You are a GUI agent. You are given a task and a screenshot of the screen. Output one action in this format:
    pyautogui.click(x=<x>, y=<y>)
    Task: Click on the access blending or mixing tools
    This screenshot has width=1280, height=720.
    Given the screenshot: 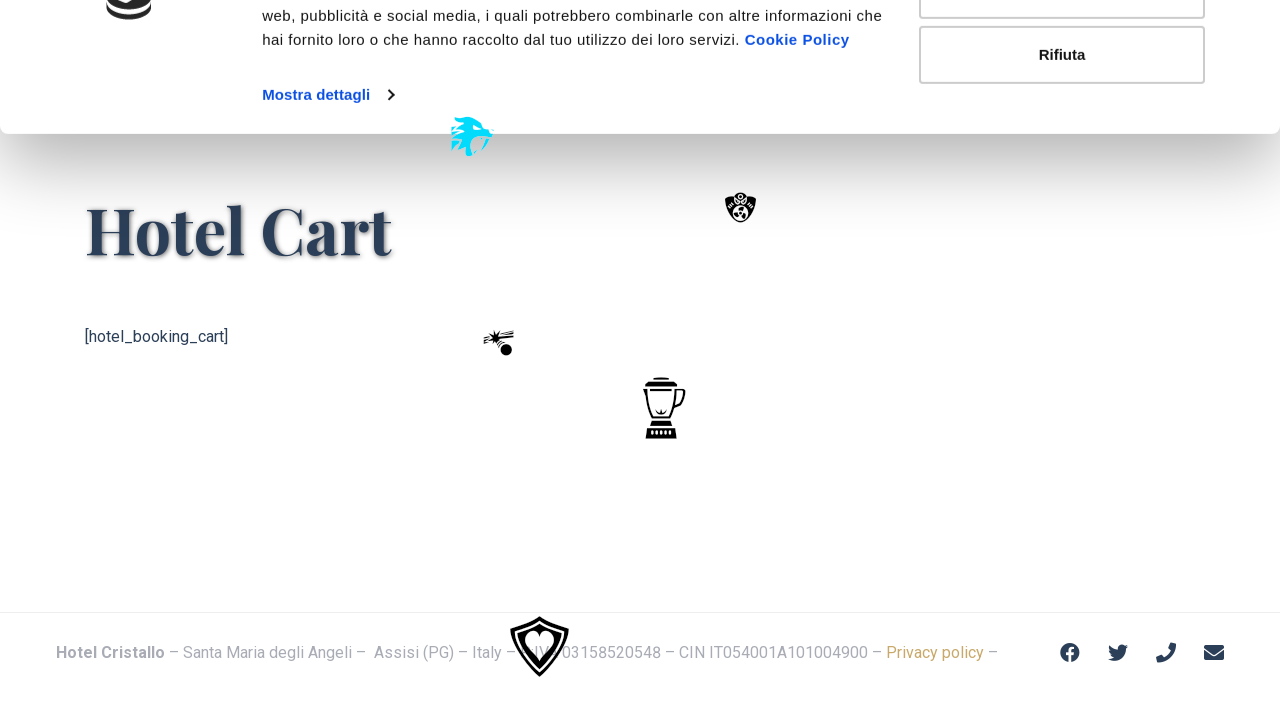 What is the action you would take?
    pyautogui.click(x=661, y=408)
    